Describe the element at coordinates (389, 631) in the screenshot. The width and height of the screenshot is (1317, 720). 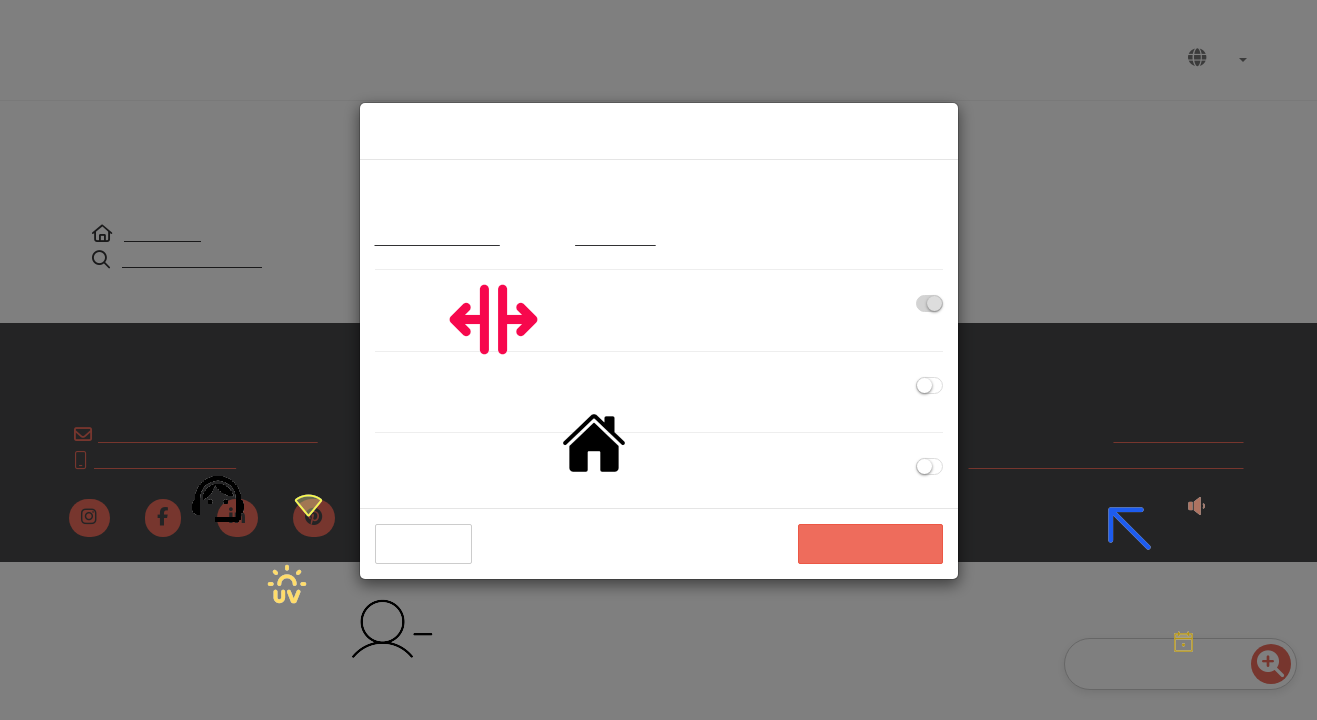
I see `remove a user from a group or list` at that location.